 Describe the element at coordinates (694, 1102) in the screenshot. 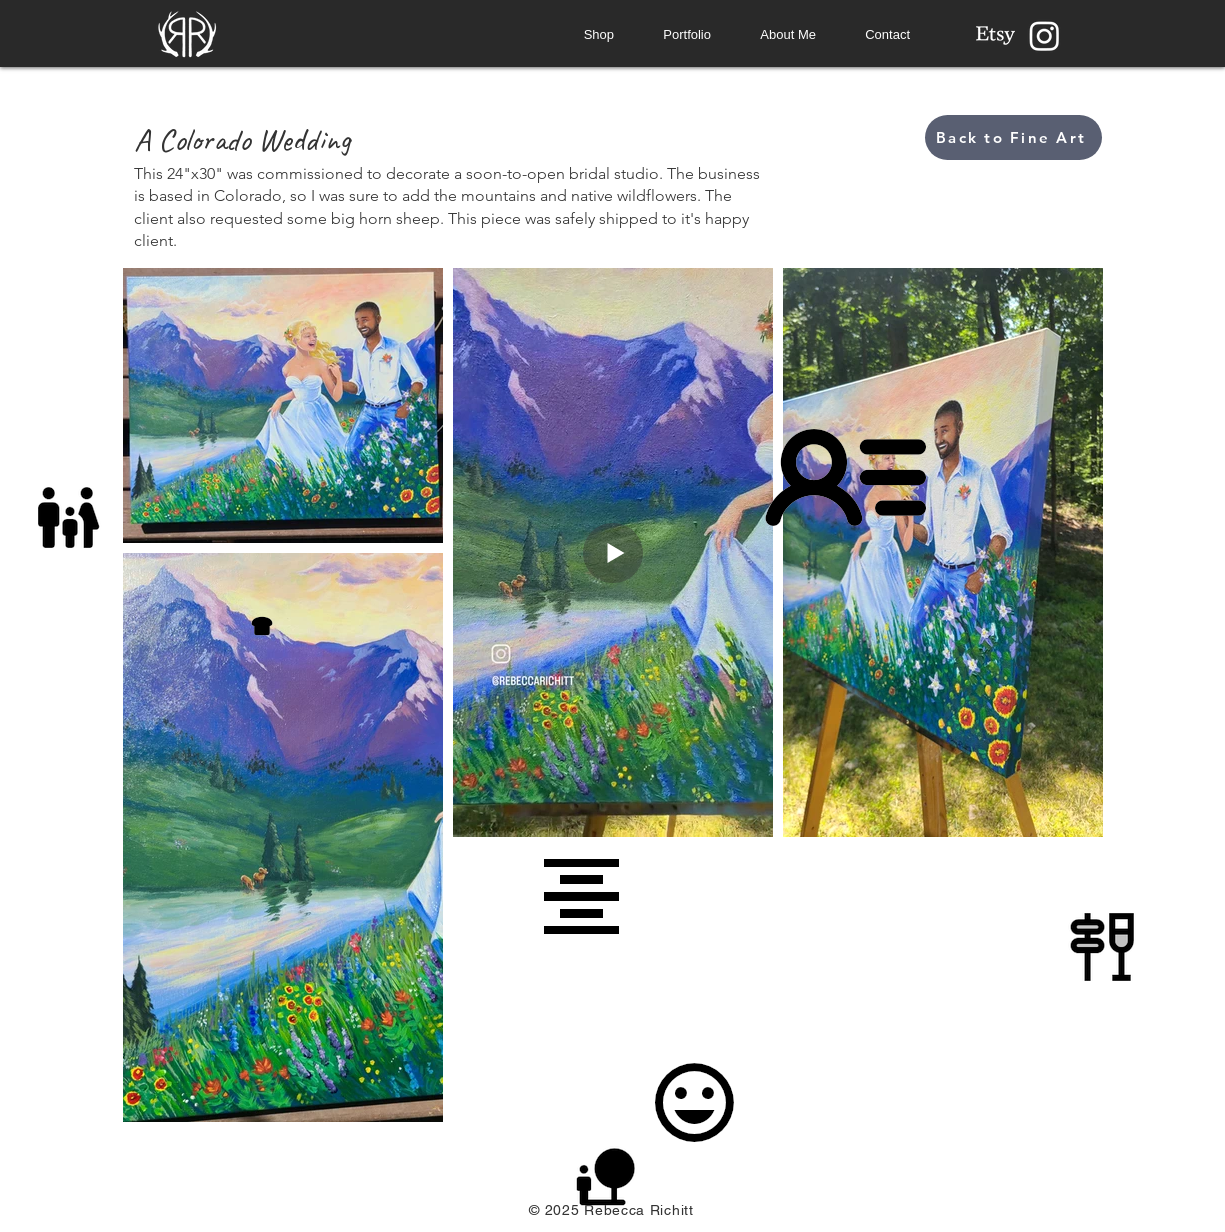

I see `tag people in a photo` at that location.